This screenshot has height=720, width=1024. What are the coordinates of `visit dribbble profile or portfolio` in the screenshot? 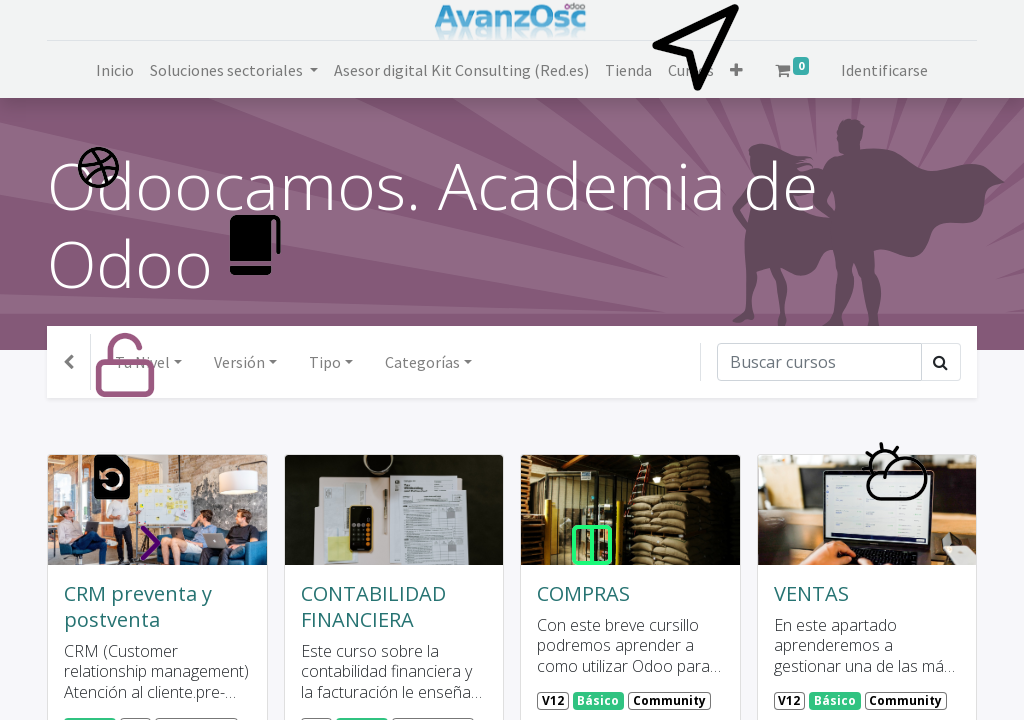 It's located at (98, 167).